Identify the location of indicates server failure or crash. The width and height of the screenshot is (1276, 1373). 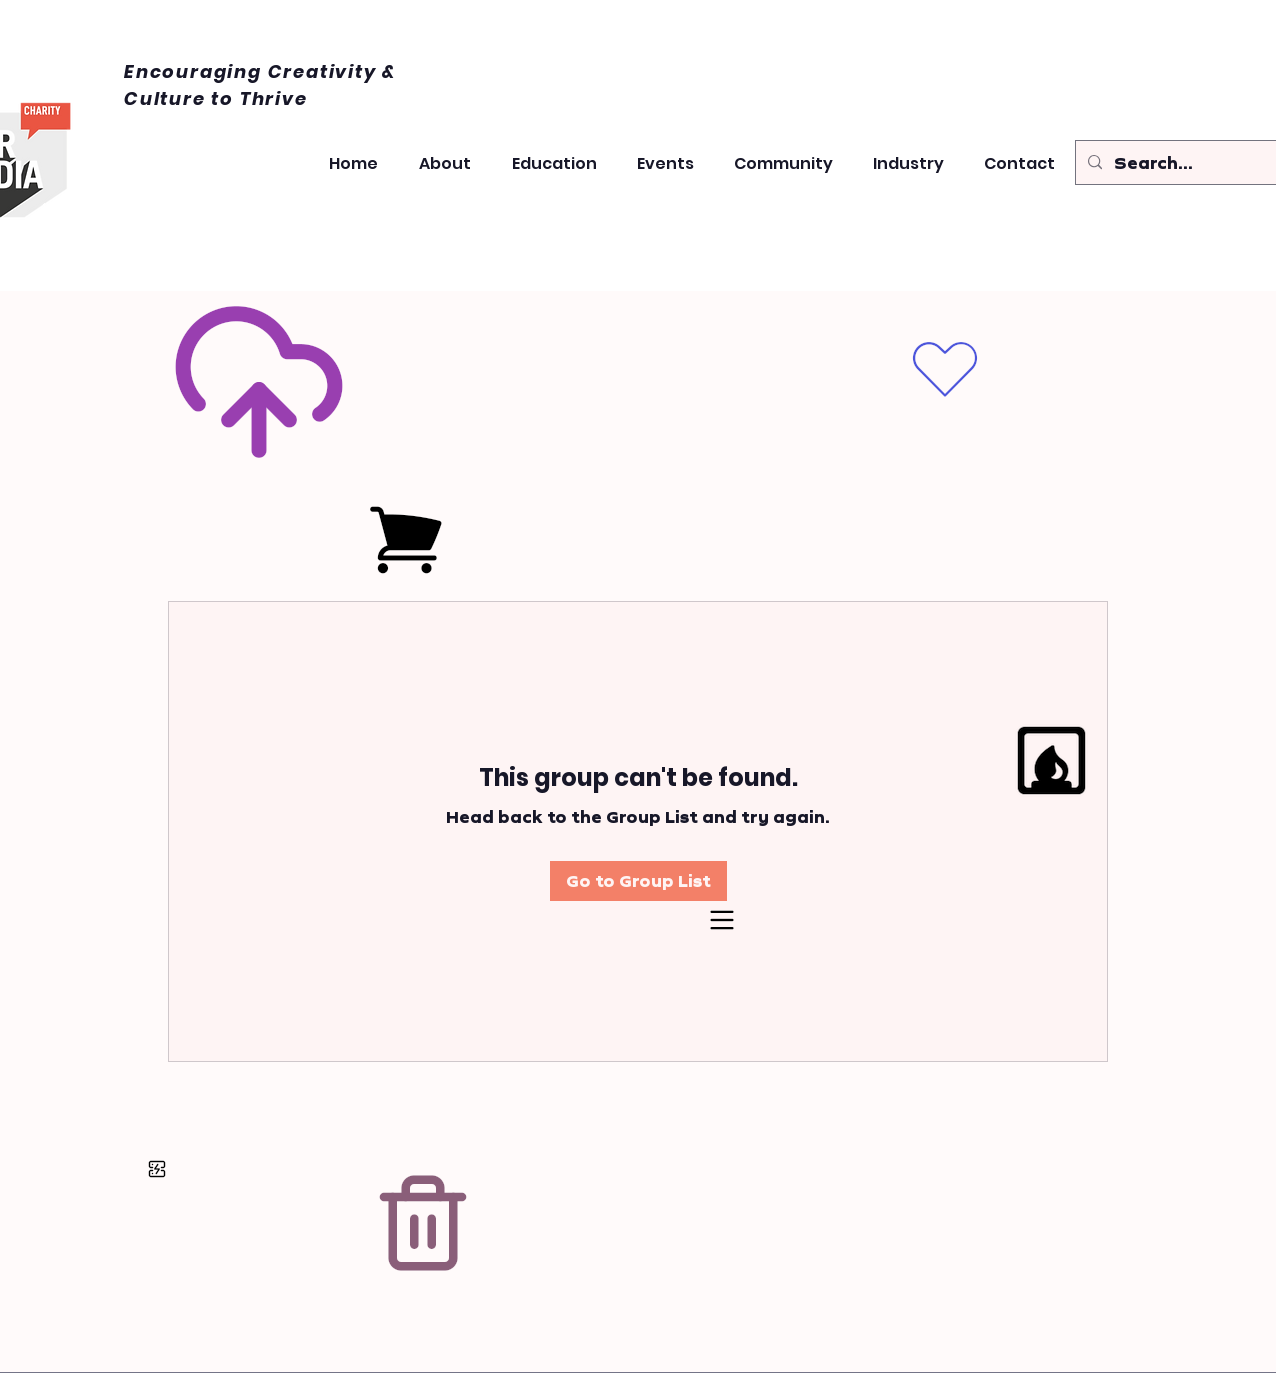
(157, 1169).